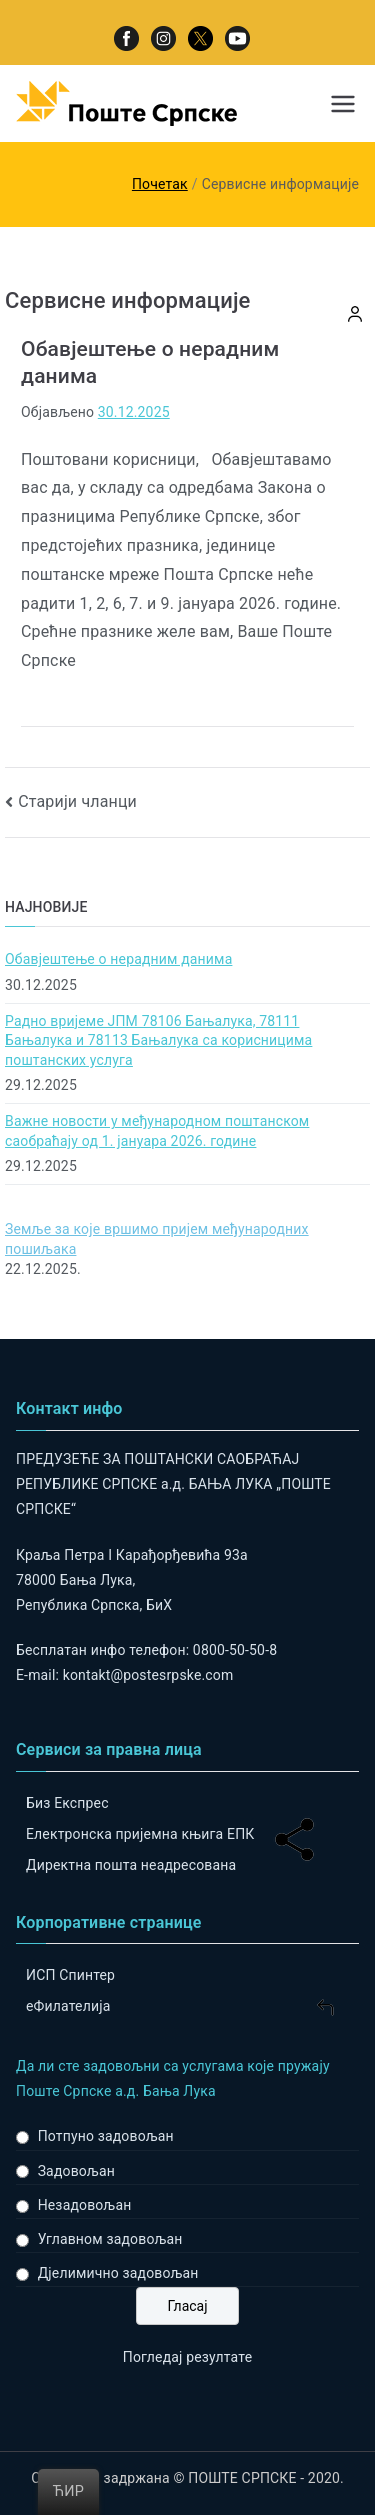 This screenshot has height=2515, width=375. Describe the element at coordinates (355, 314) in the screenshot. I see `view your profile` at that location.